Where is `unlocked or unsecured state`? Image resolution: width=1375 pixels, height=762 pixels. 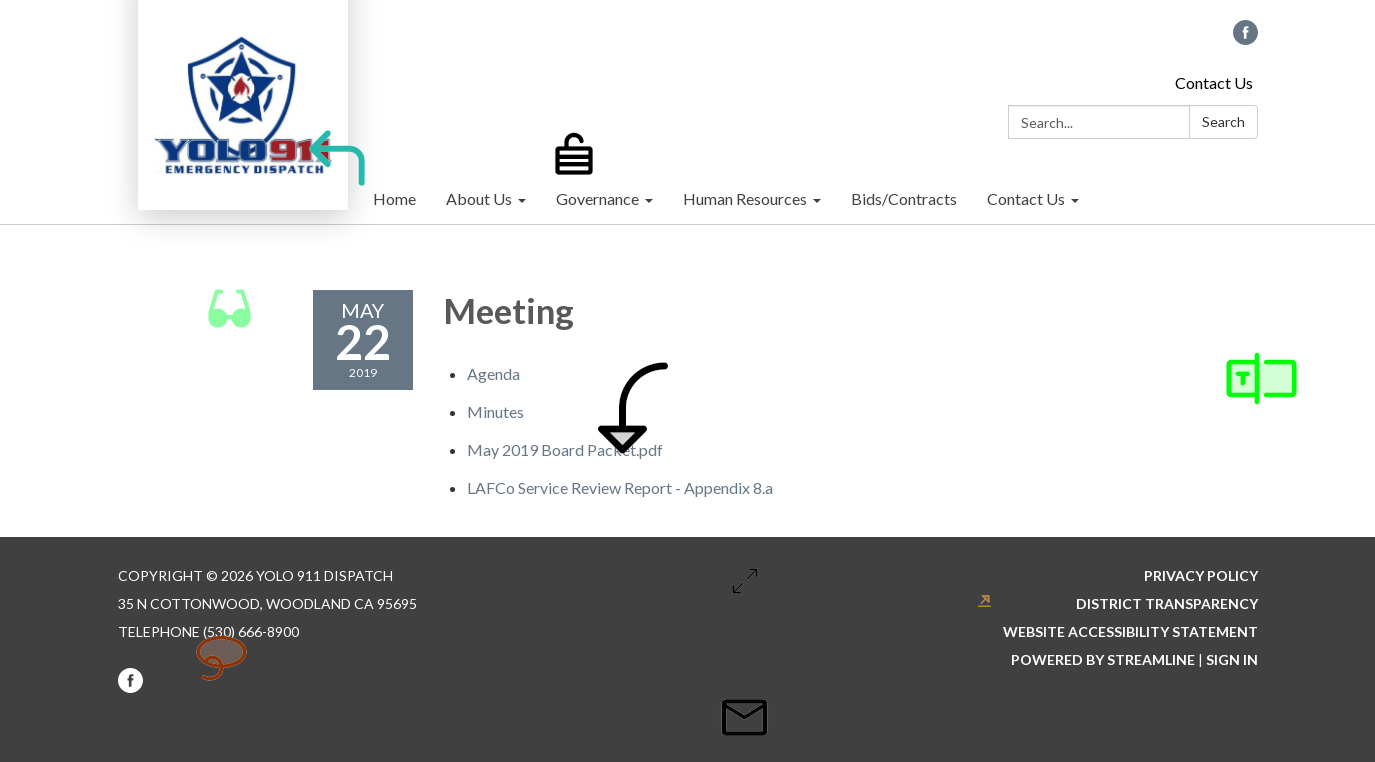
unlocked or unsecured state is located at coordinates (574, 156).